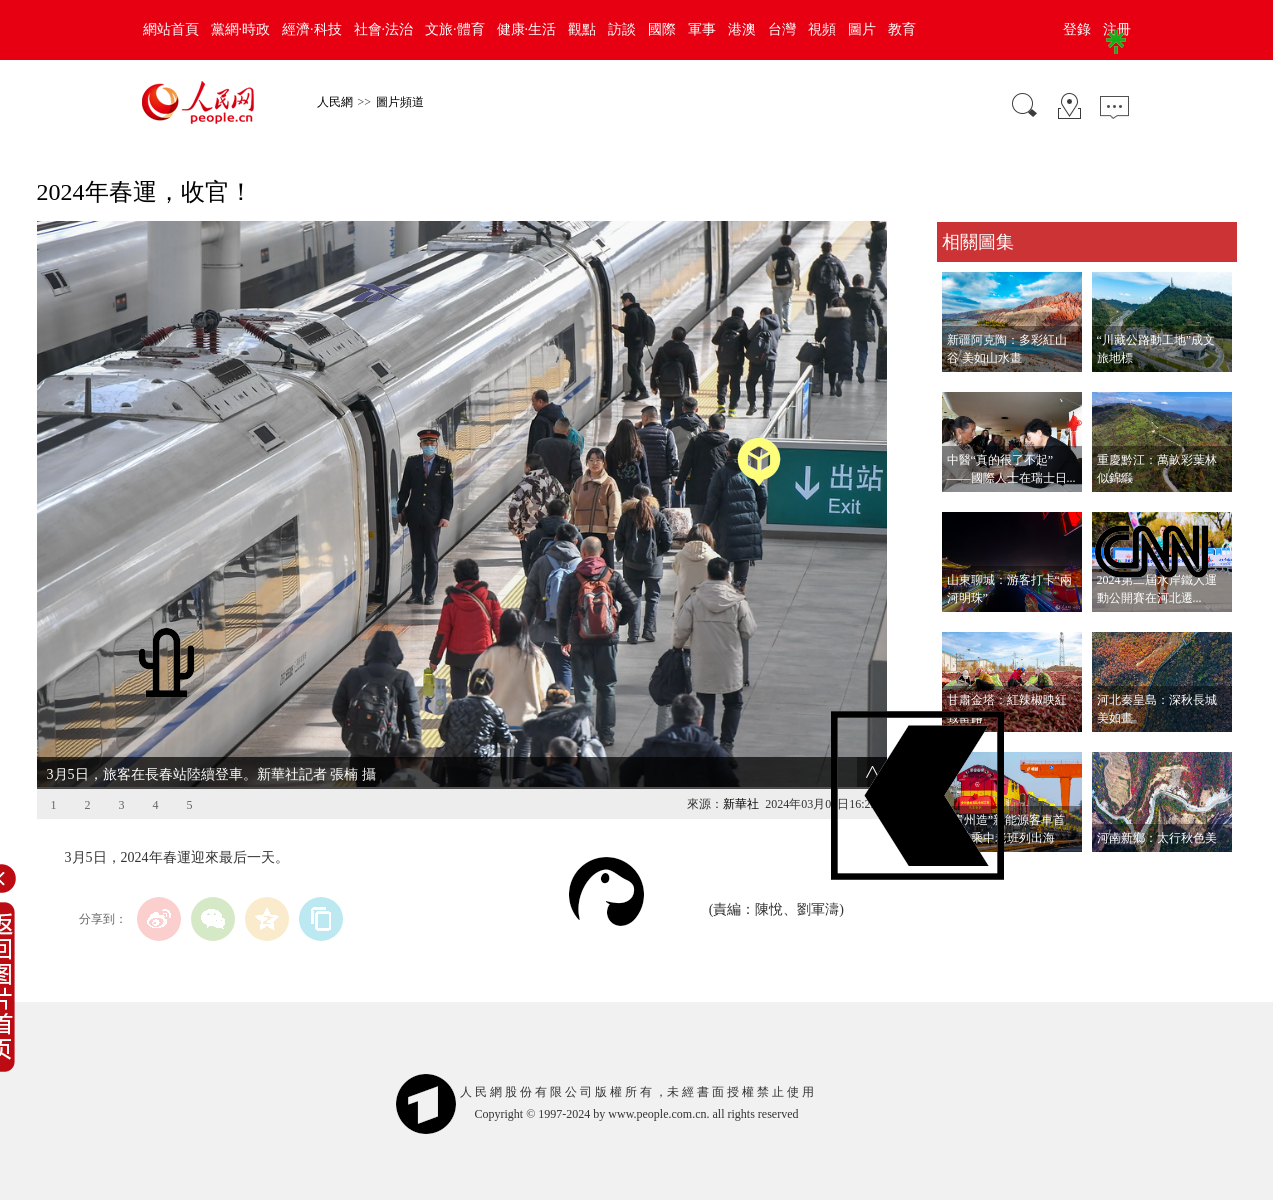  What do you see at coordinates (606, 891) in the screenshot?
I see `Deno runtime logo` at bounding box center [606, 891].